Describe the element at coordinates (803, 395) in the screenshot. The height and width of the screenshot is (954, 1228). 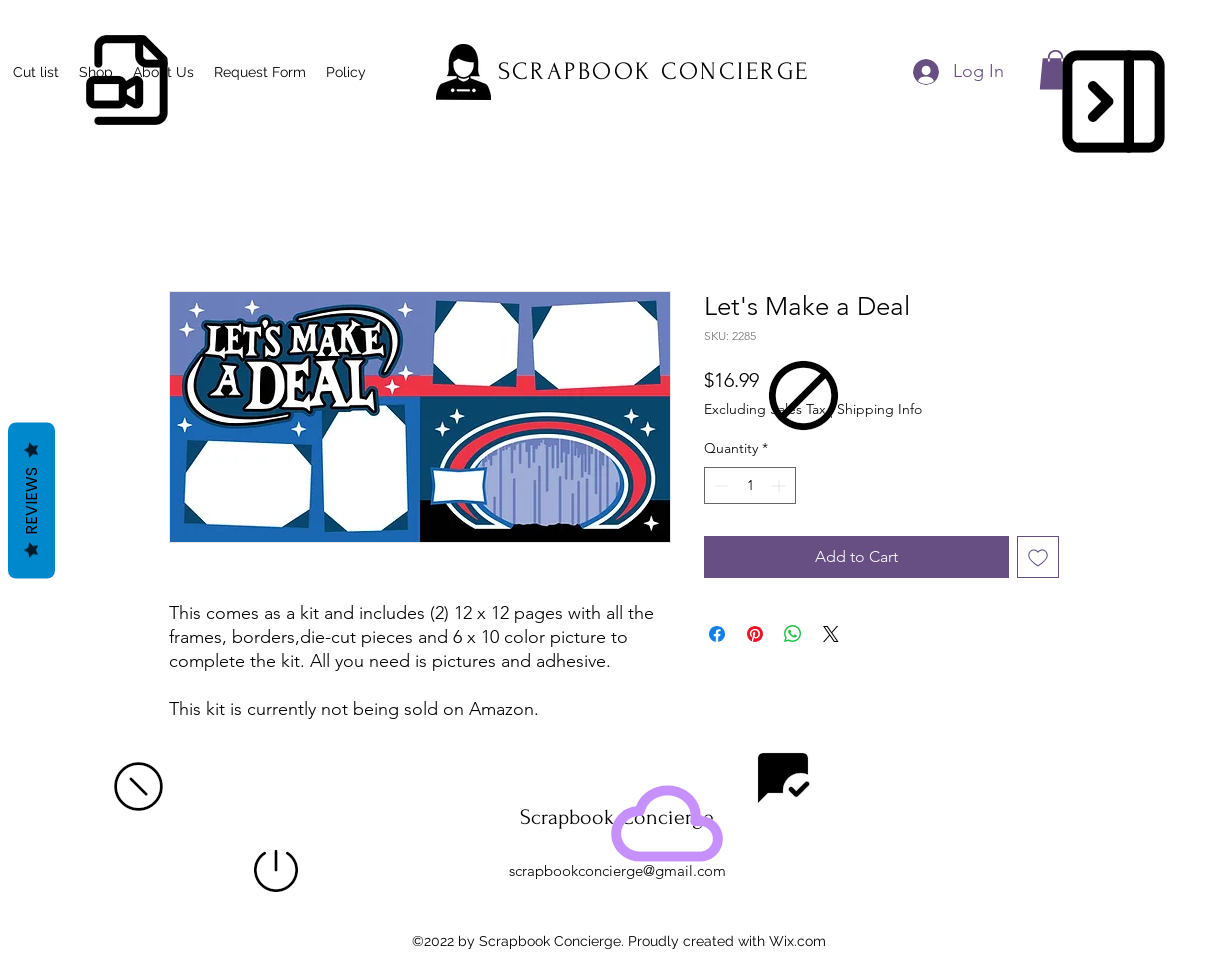
I see `cancel or abort current action` at that location.